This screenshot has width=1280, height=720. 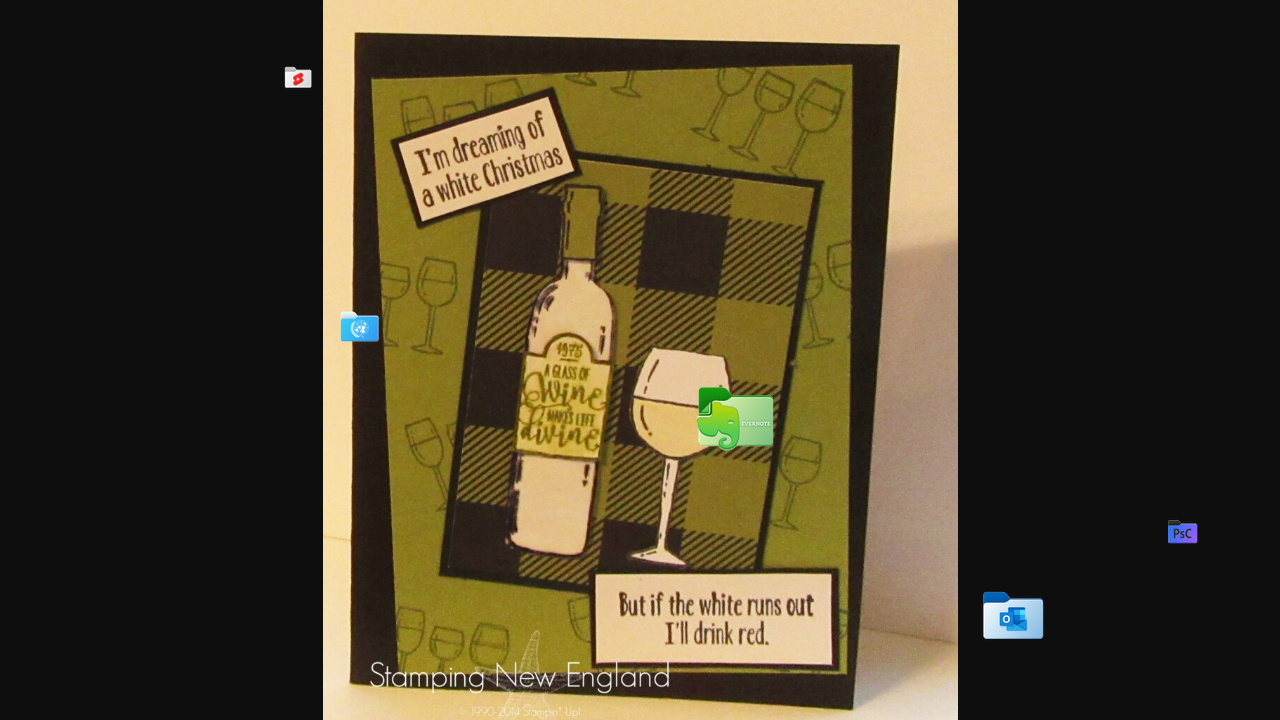 What do you see at coordinates (1013, 617) in the screenshot?
I see `open folder containing microsoft outlook files` at bounding box center [1013, 617].